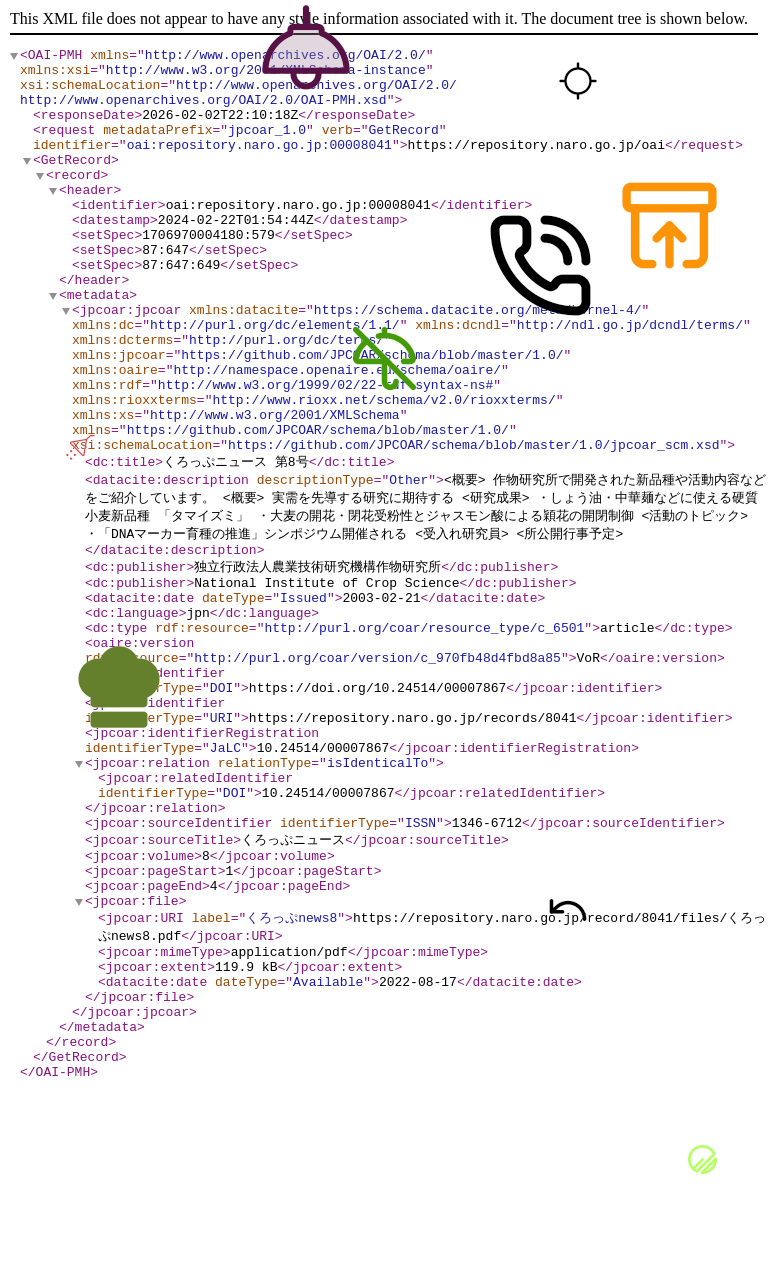 This screenshot has width=768, height=1263. What do you see at coordinates (669, 225) in the screenshot?
I see `restore item from archive` at bounding box center [669, 225].